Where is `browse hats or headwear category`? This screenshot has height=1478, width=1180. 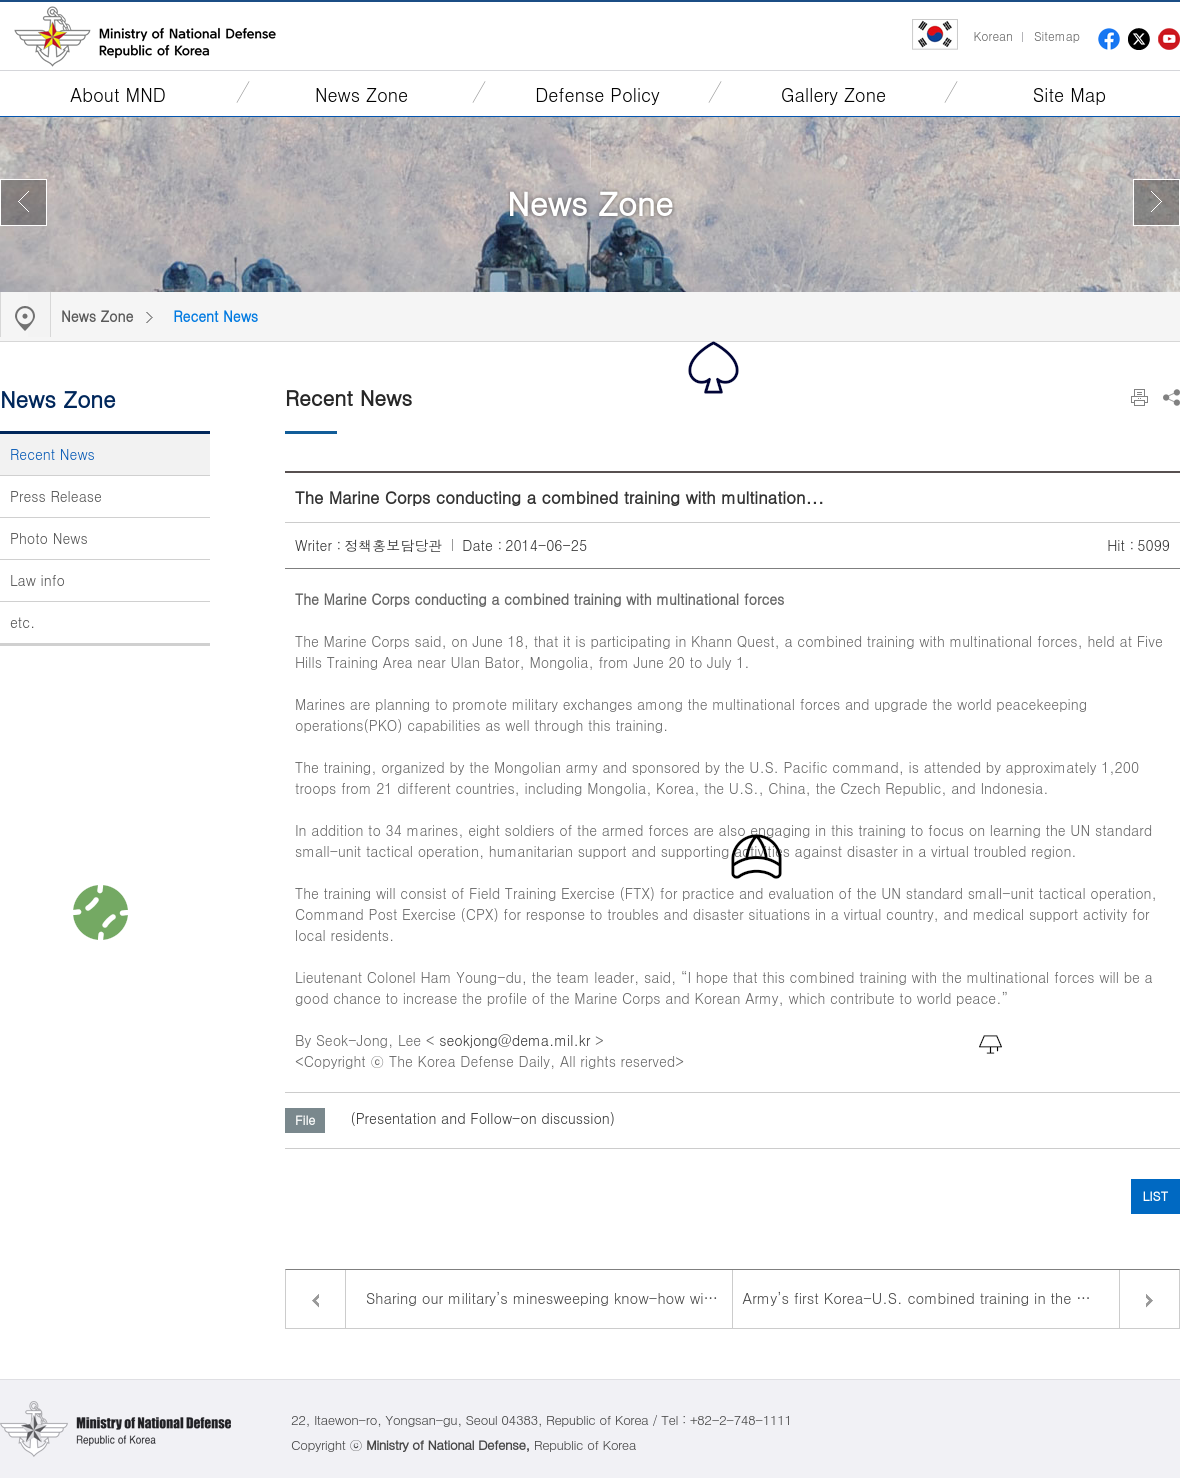
browse hats or headwear category is located at coordinates (756, 859).